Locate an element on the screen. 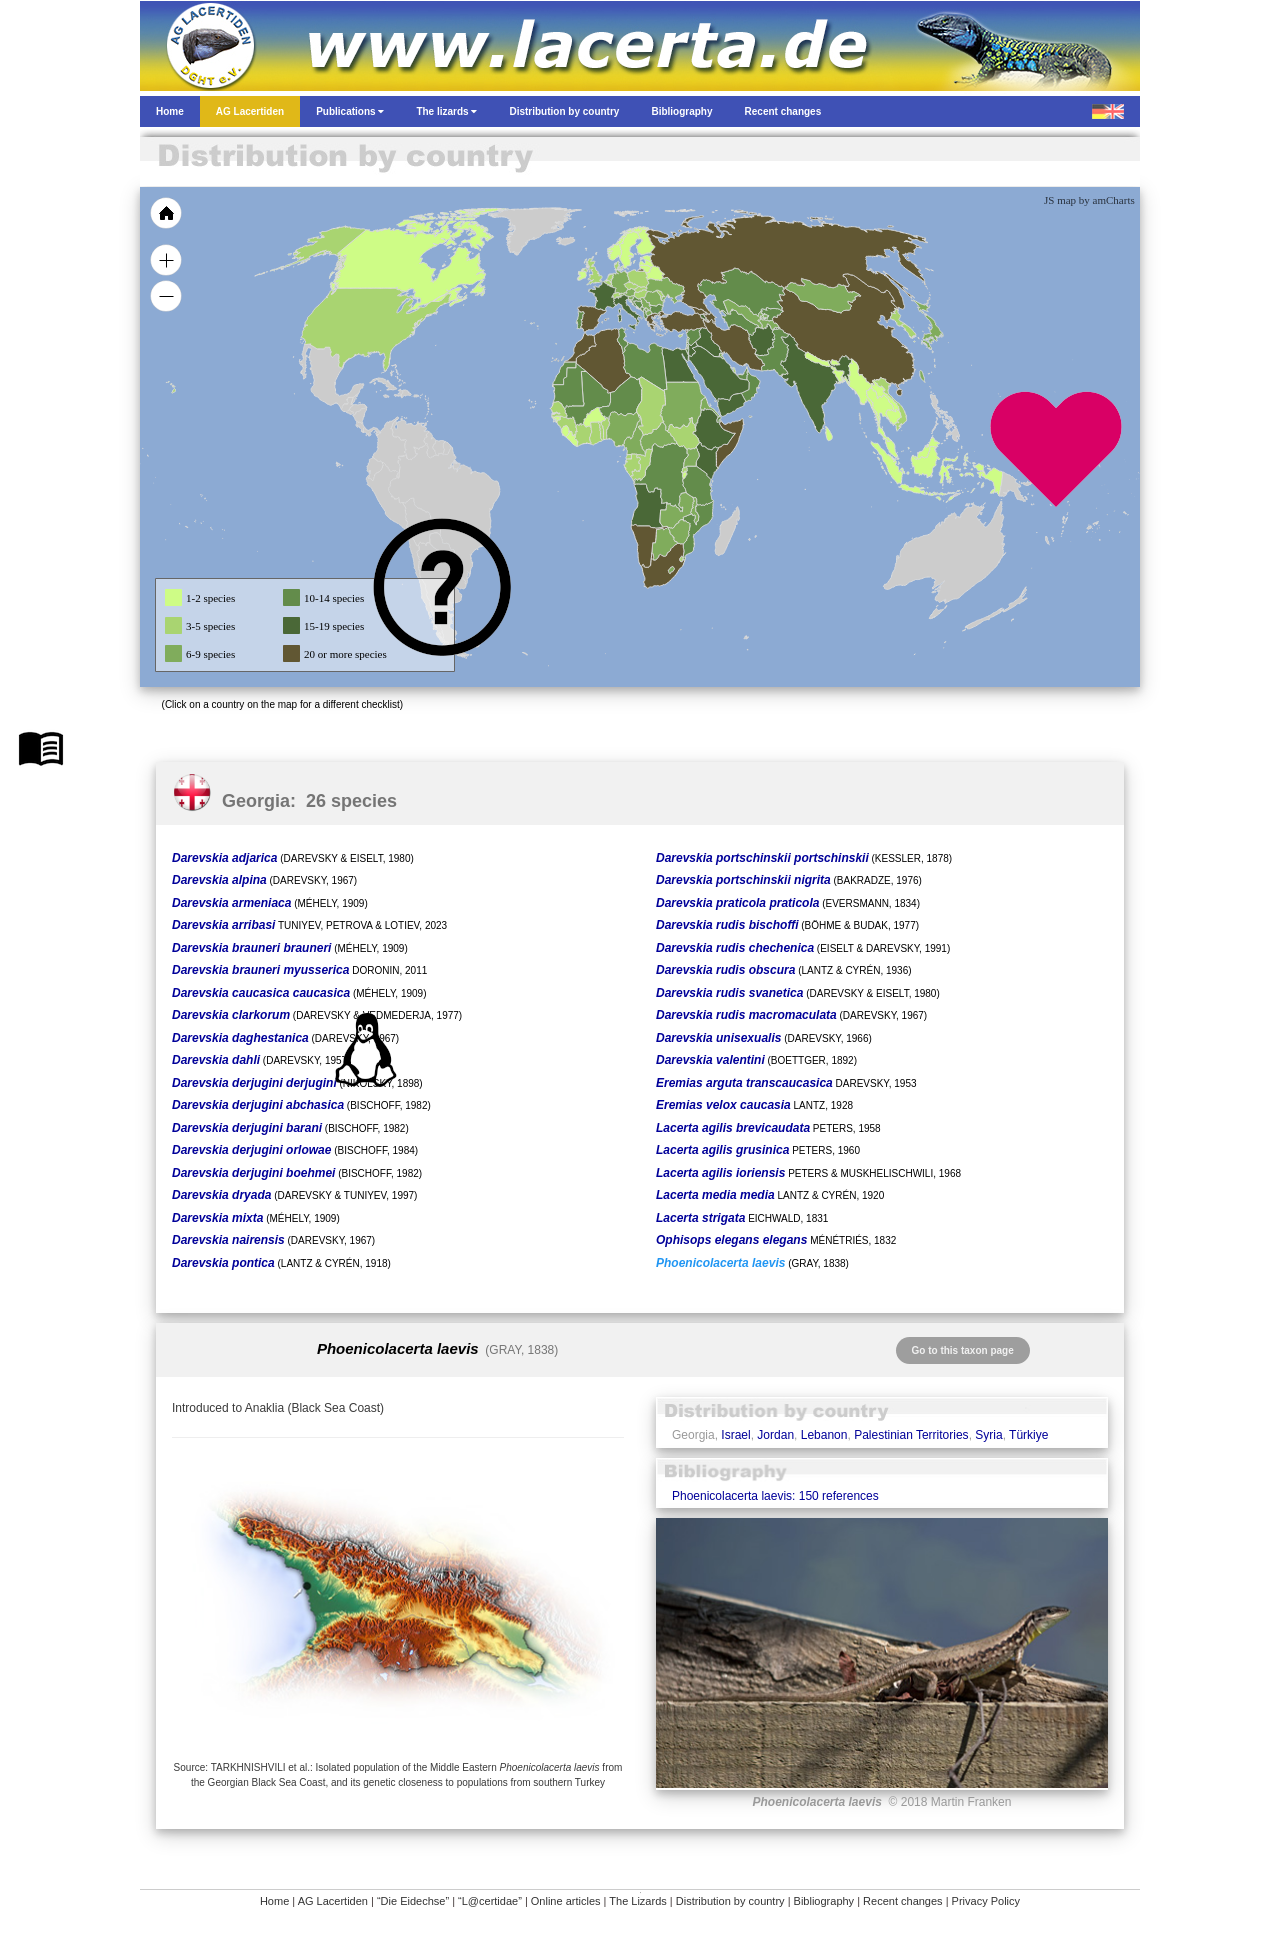 Image resolution: width=1280 pixels, height=1948 pixels. open a linux terminal session is located at coordinates (366, 1050).